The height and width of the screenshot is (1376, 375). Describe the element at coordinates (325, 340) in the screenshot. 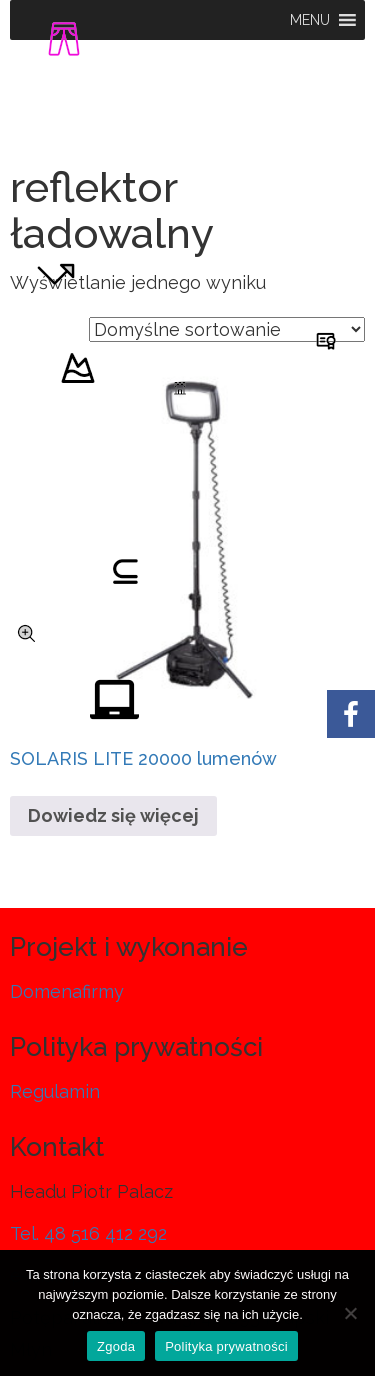

I see `view your certificates or credentials` at that location.